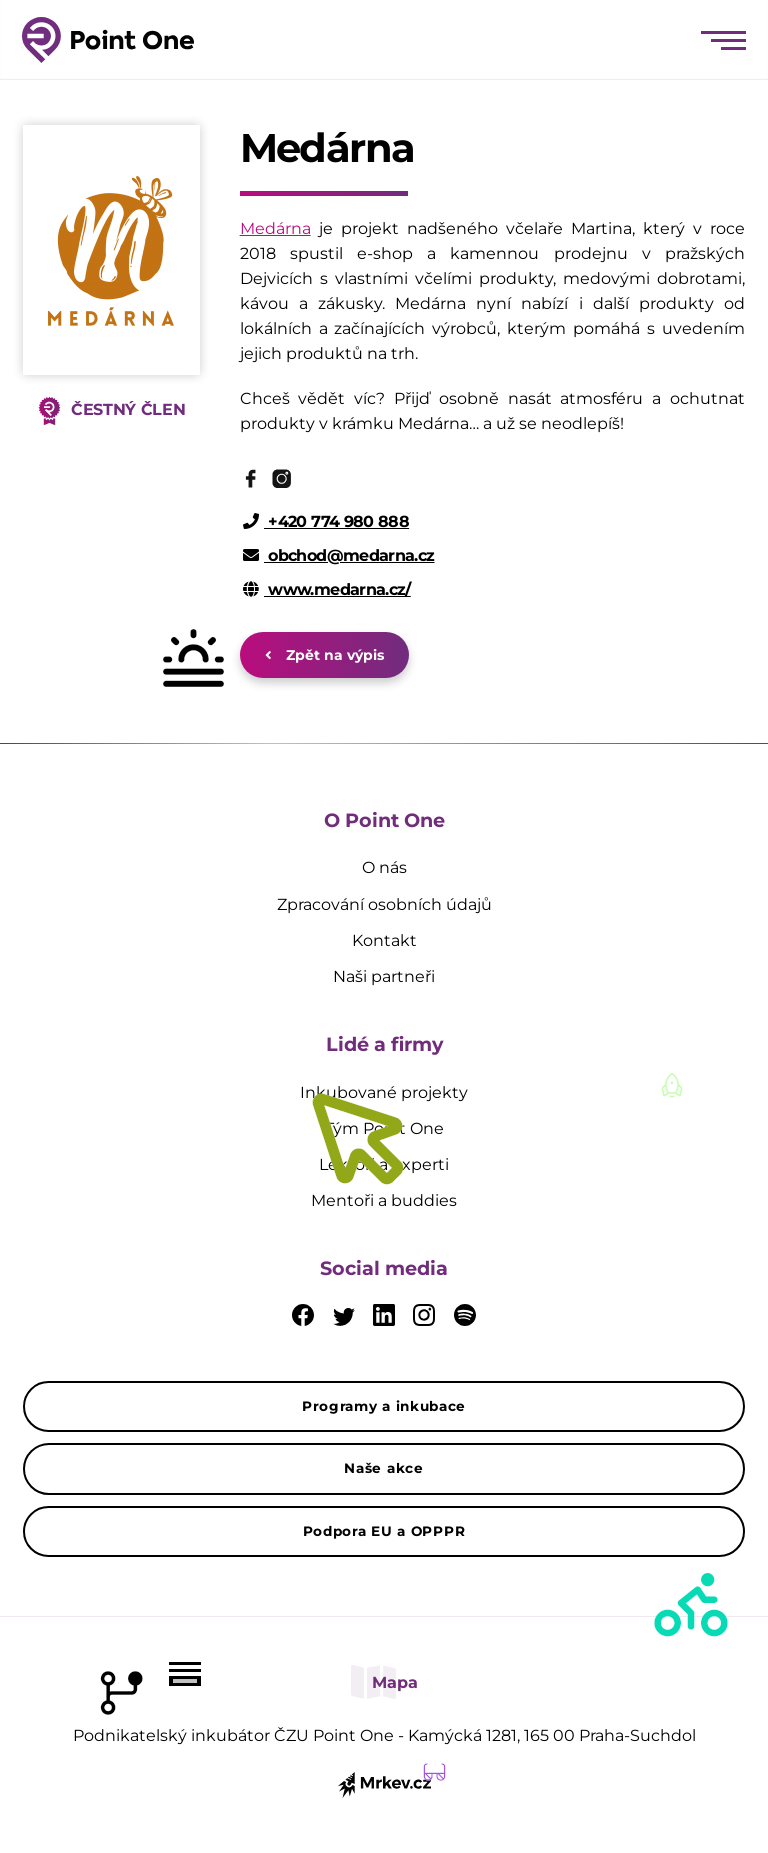  What do you see at coordinates (357, 1138) in the screenshot?
I see `indicates cursor or pointer mode` at bounding box center [357, 1138].